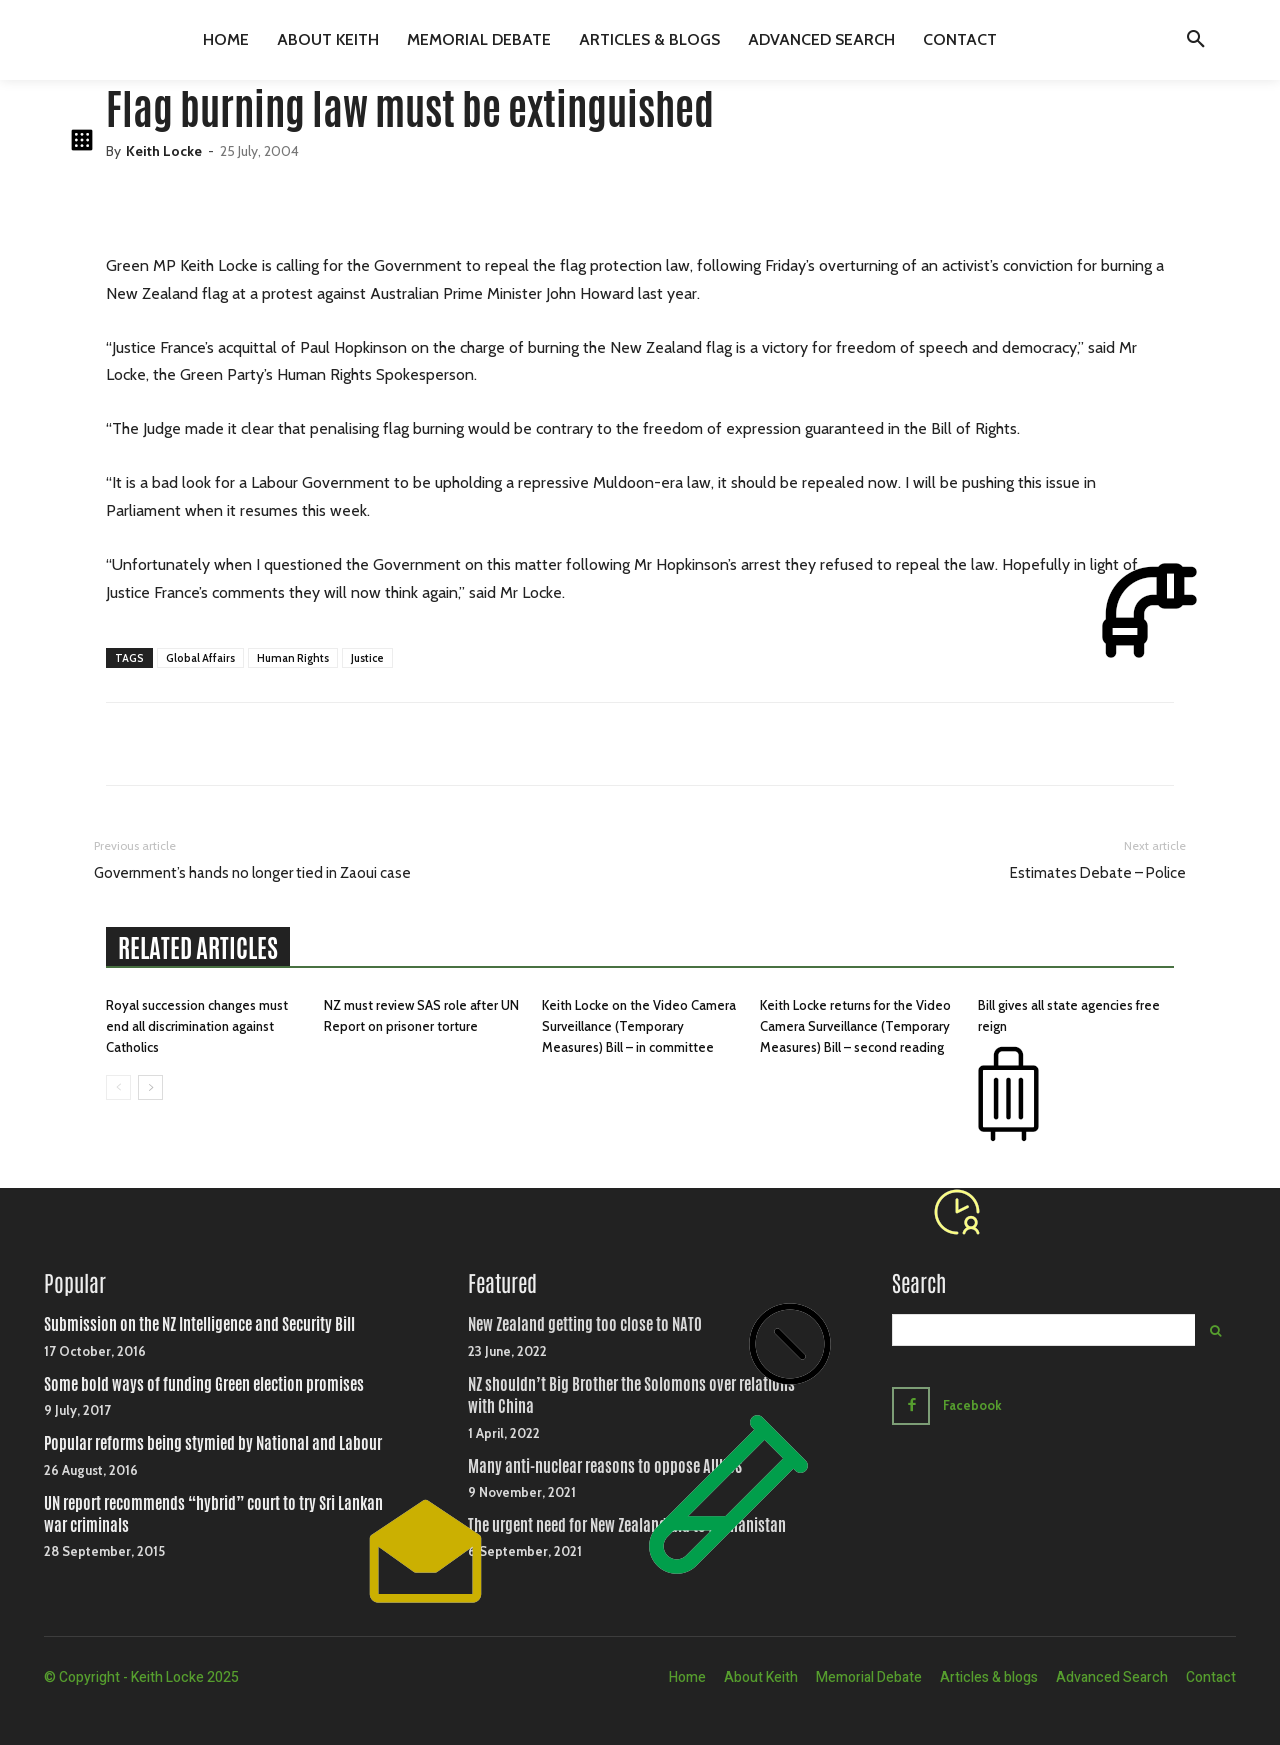  What do you see at coordinates (1008, 1095) in the screenshot?
I see `manage travel or trip details` at bounding box center [1008, 1095].